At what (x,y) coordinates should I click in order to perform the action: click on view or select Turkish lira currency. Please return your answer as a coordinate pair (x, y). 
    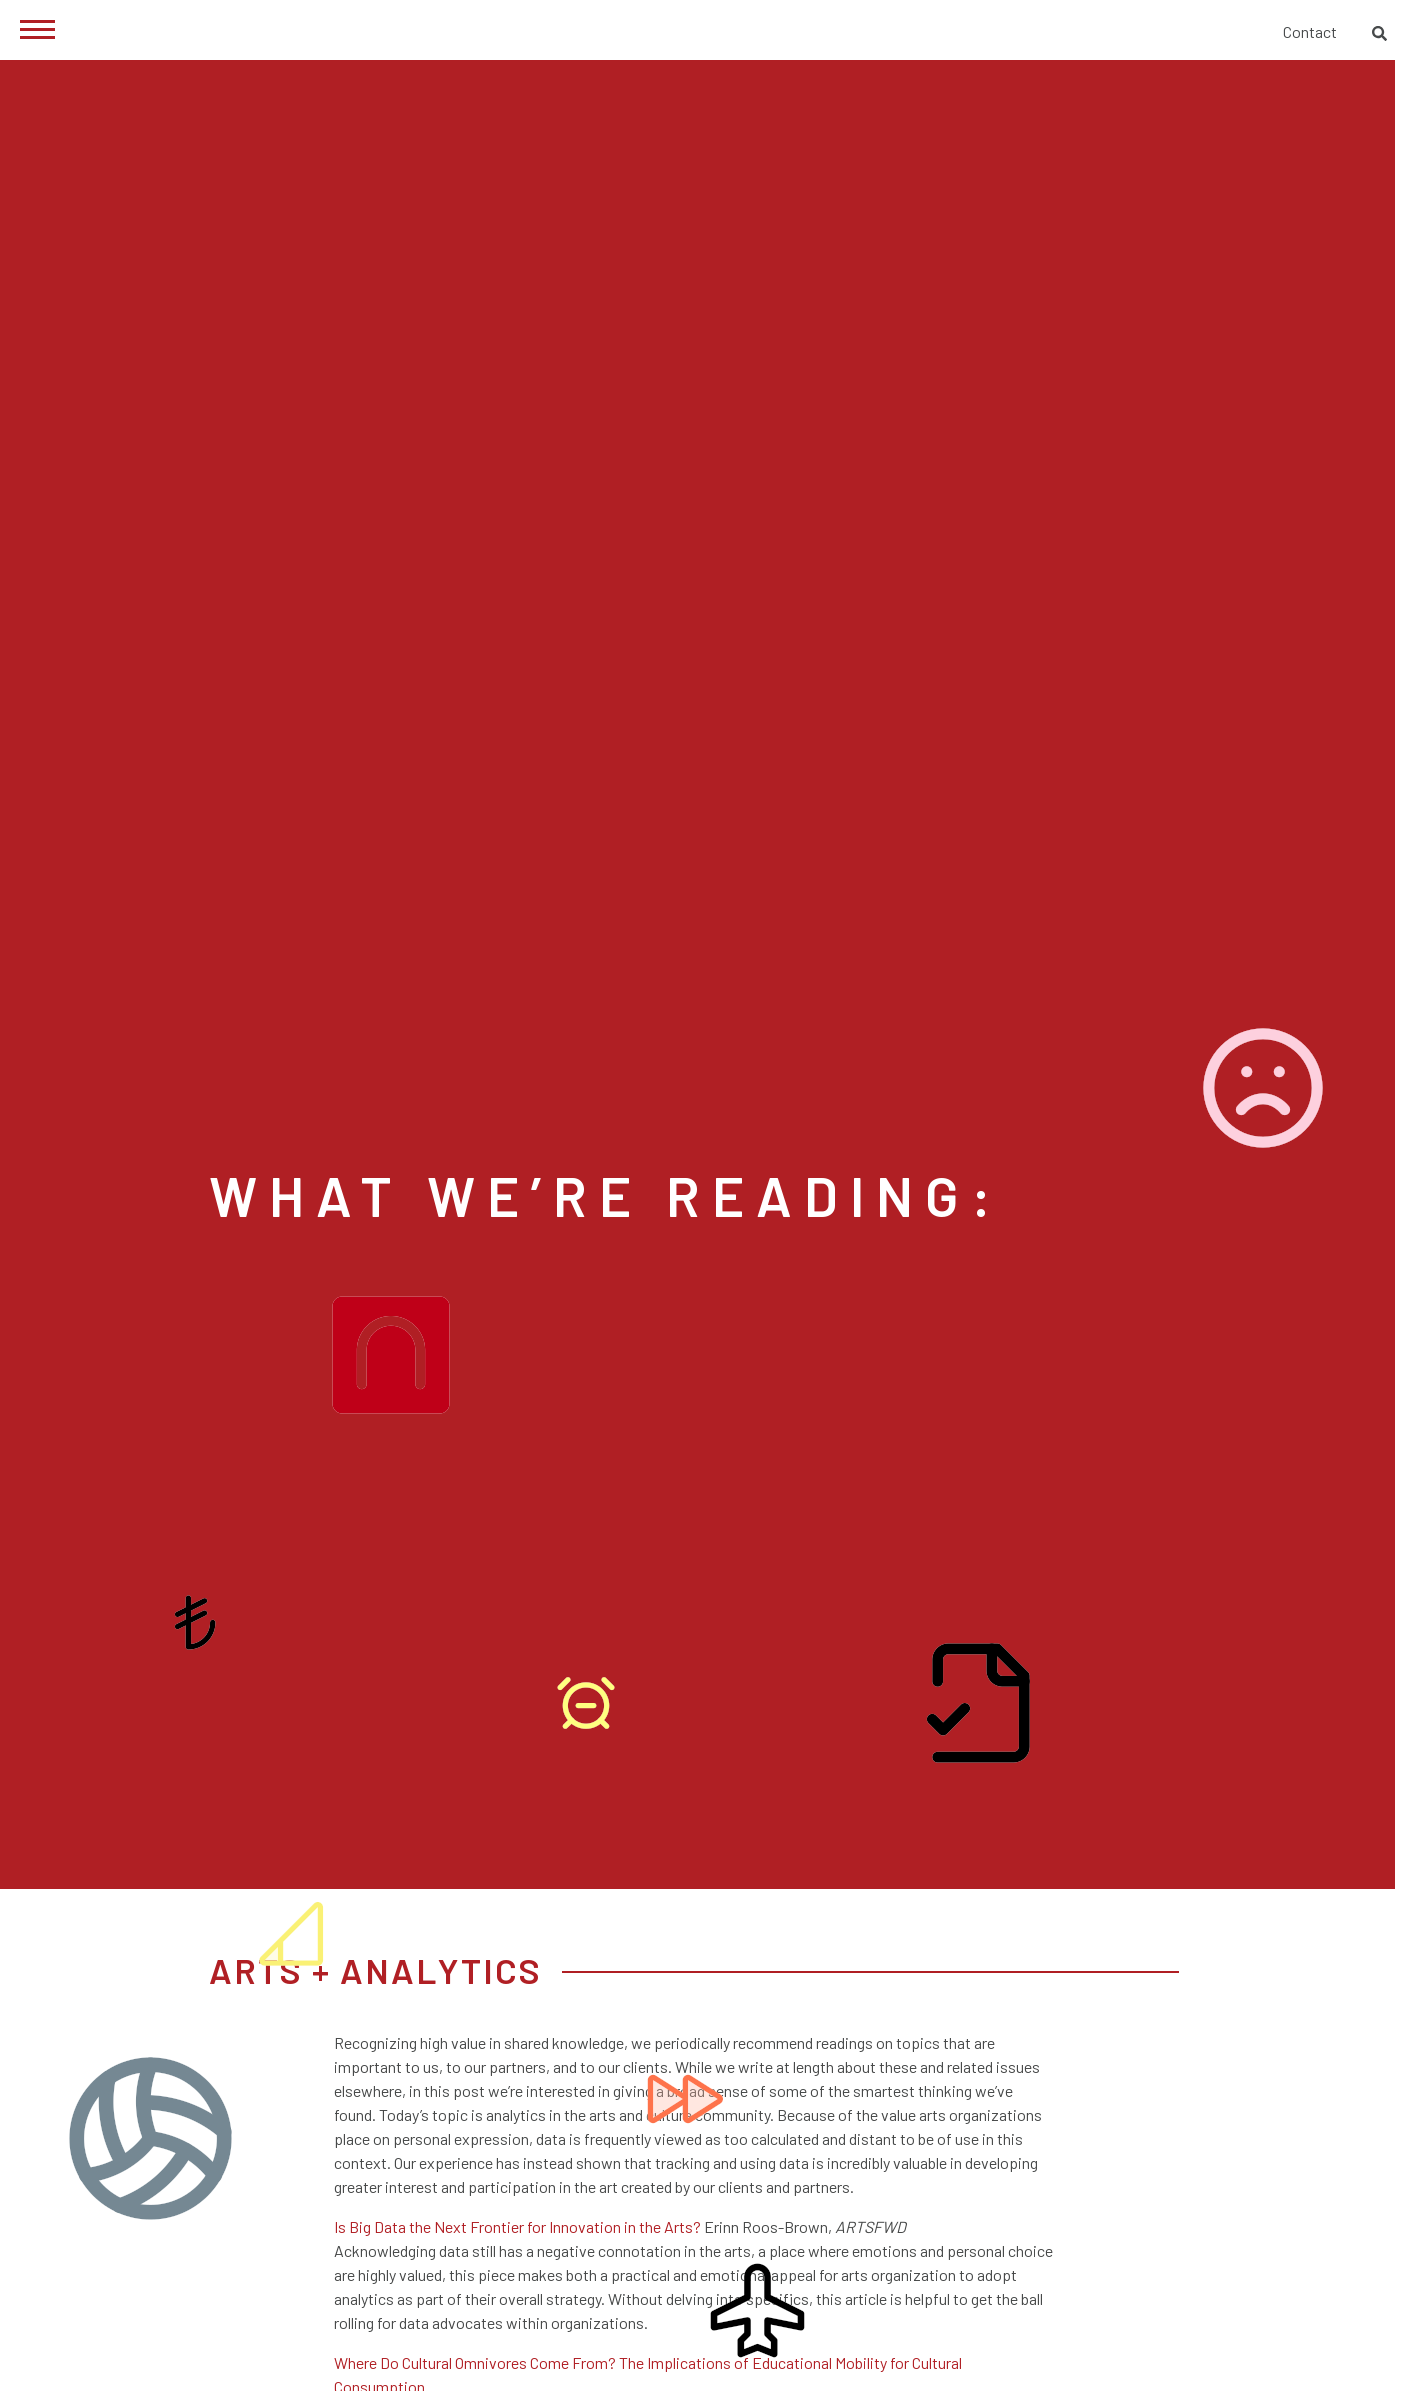
    Looking at the image, I should click on (196, 1622).